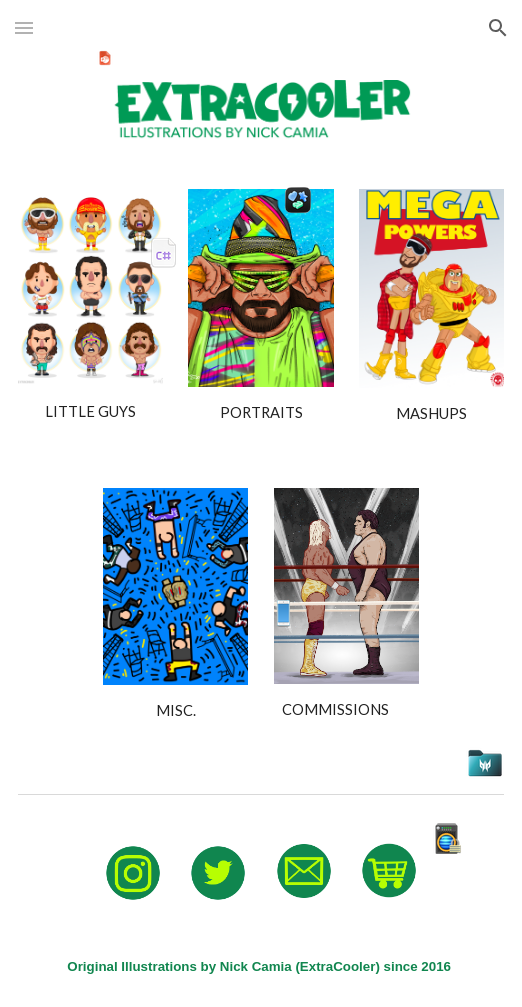  I want to click on open acer predator game files folder, so click(485, 764).